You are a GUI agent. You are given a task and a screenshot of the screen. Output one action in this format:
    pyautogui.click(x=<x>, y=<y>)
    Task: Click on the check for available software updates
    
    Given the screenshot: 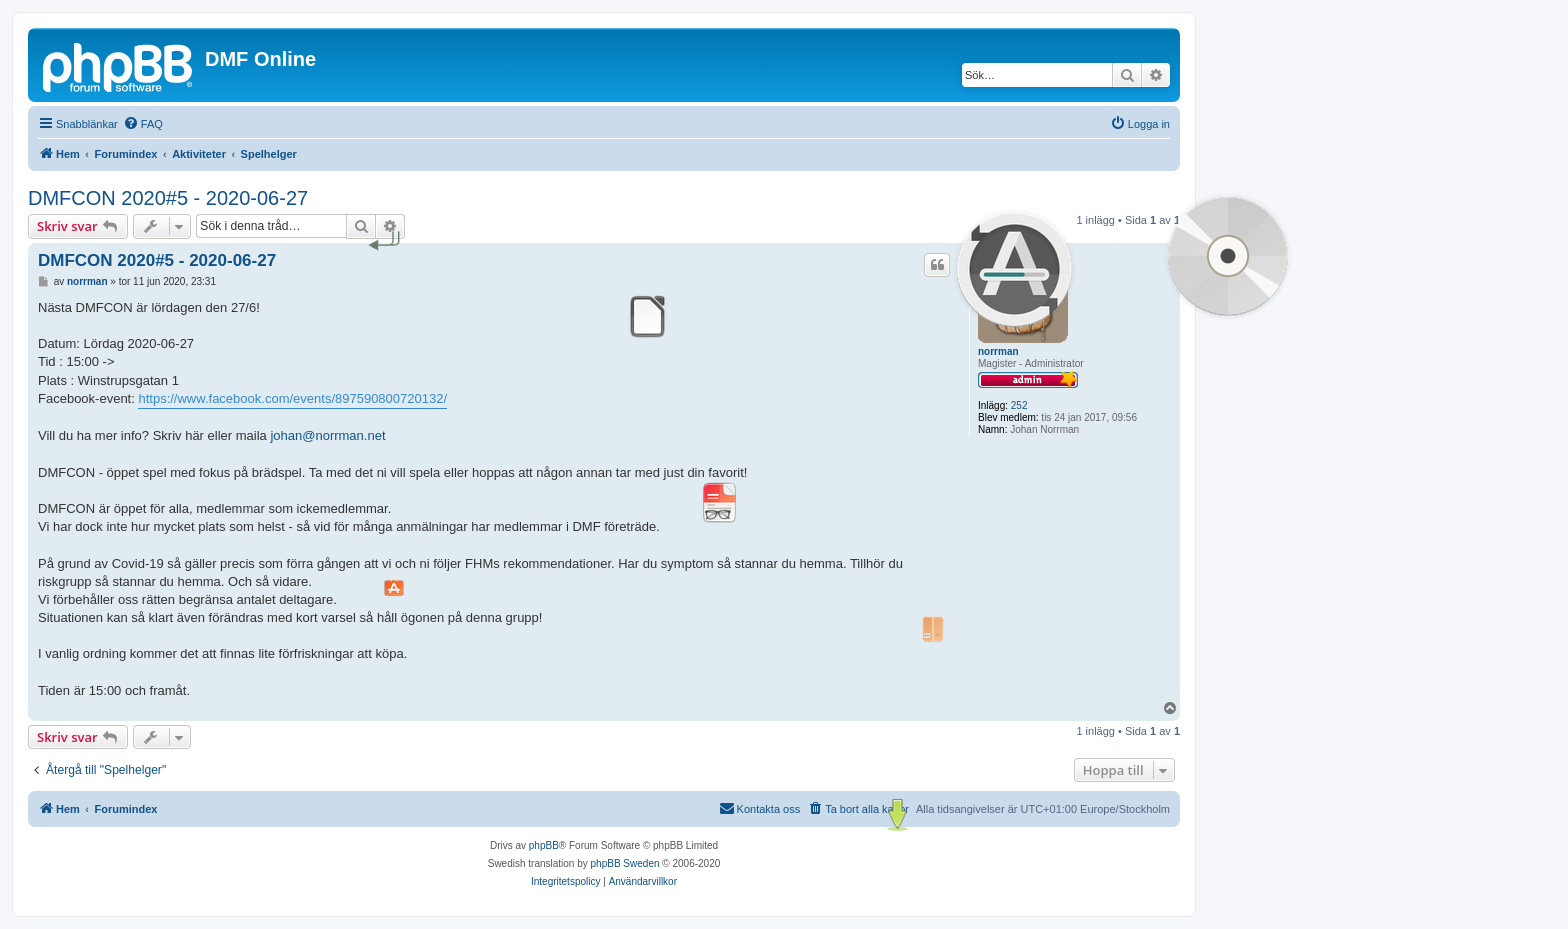 What is the action you would take?
    pyautogui.click(x=1014, y=269)
    